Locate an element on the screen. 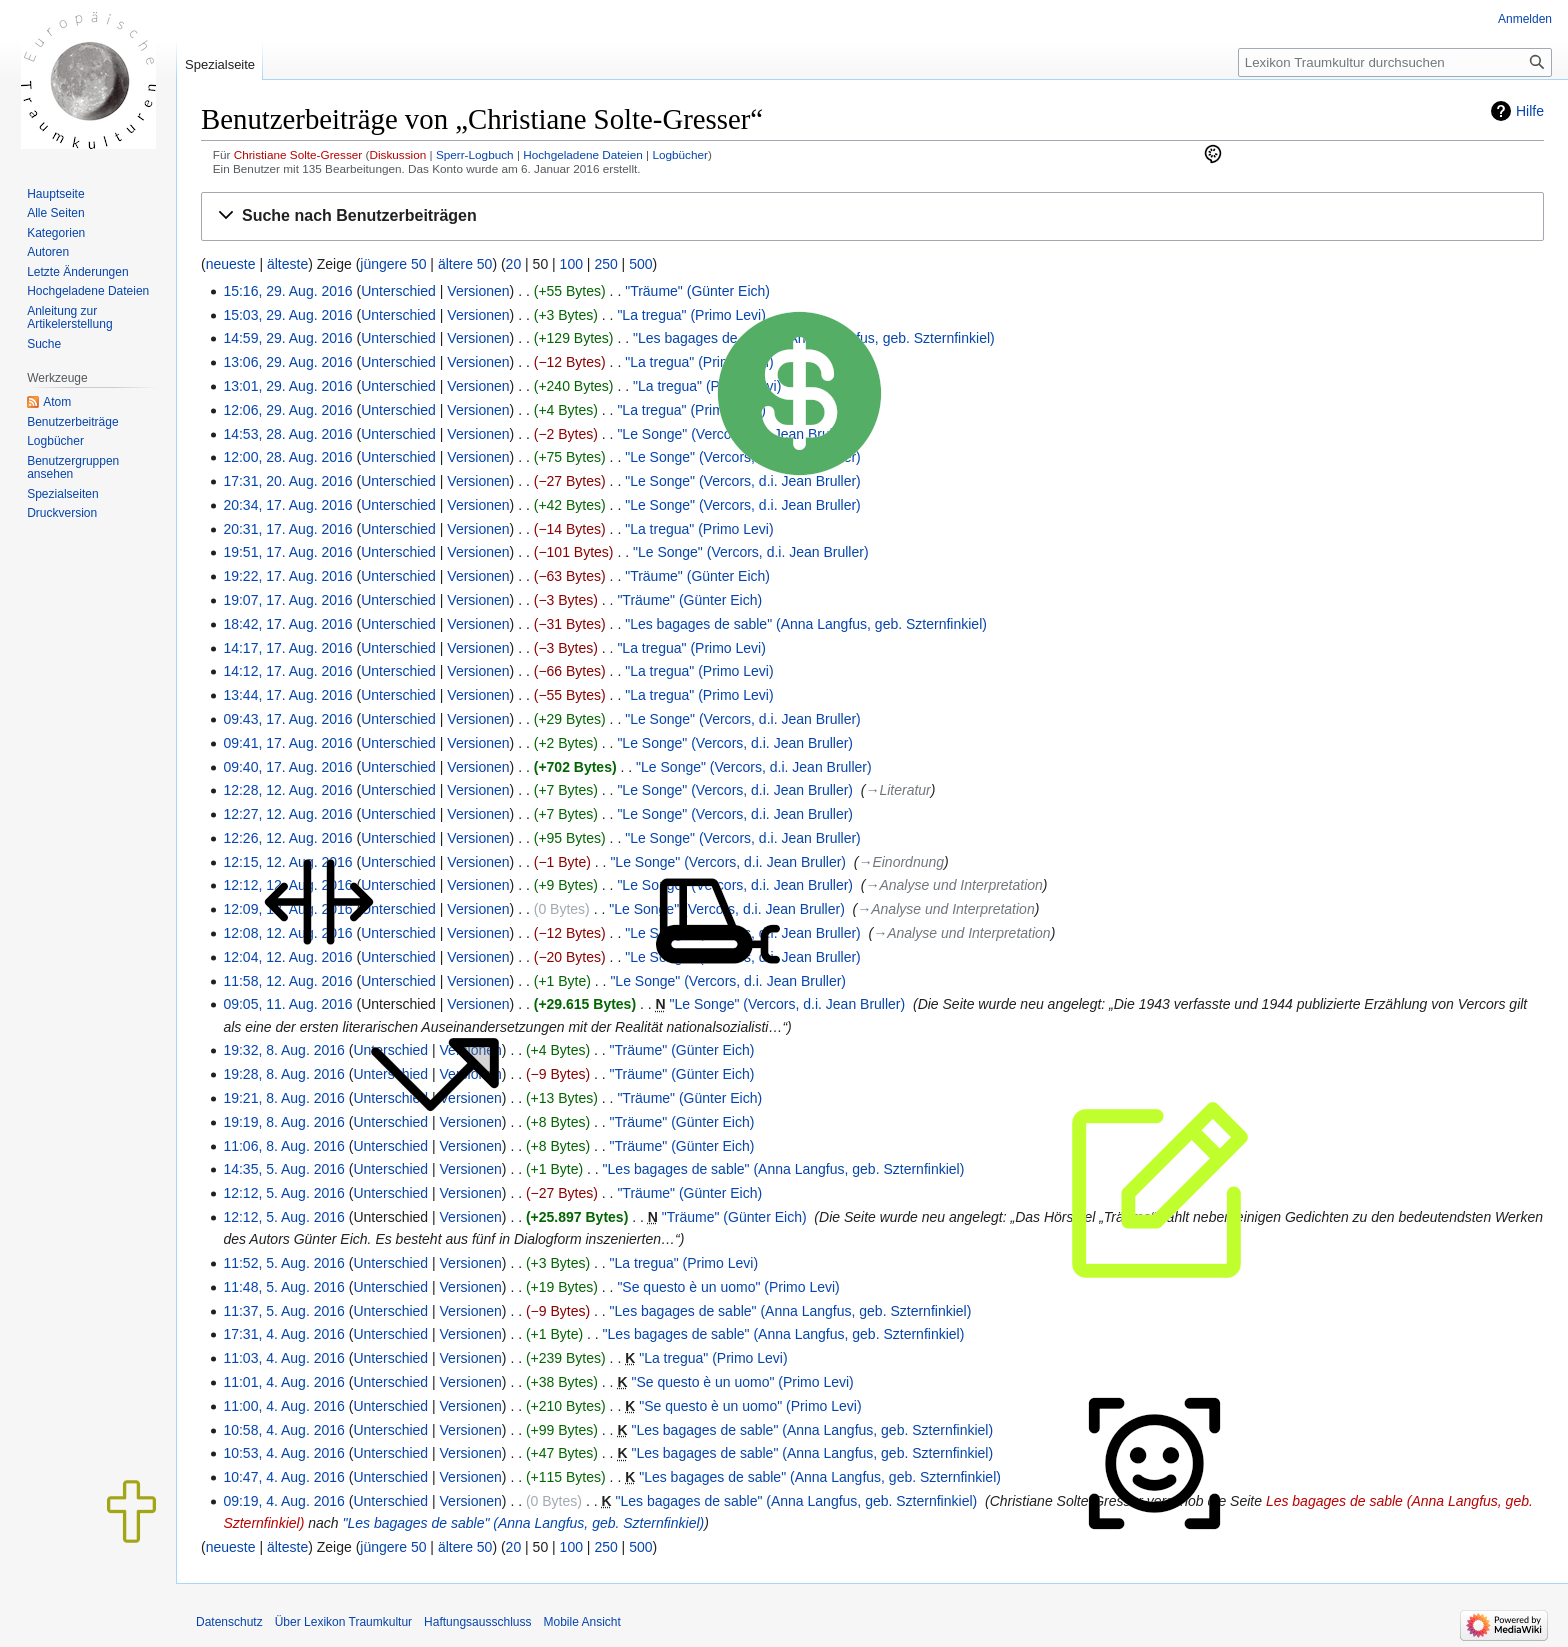 The width and height of the screenshot is (1568, 1647). compose a new note is located at coordinates (1156, 1193).